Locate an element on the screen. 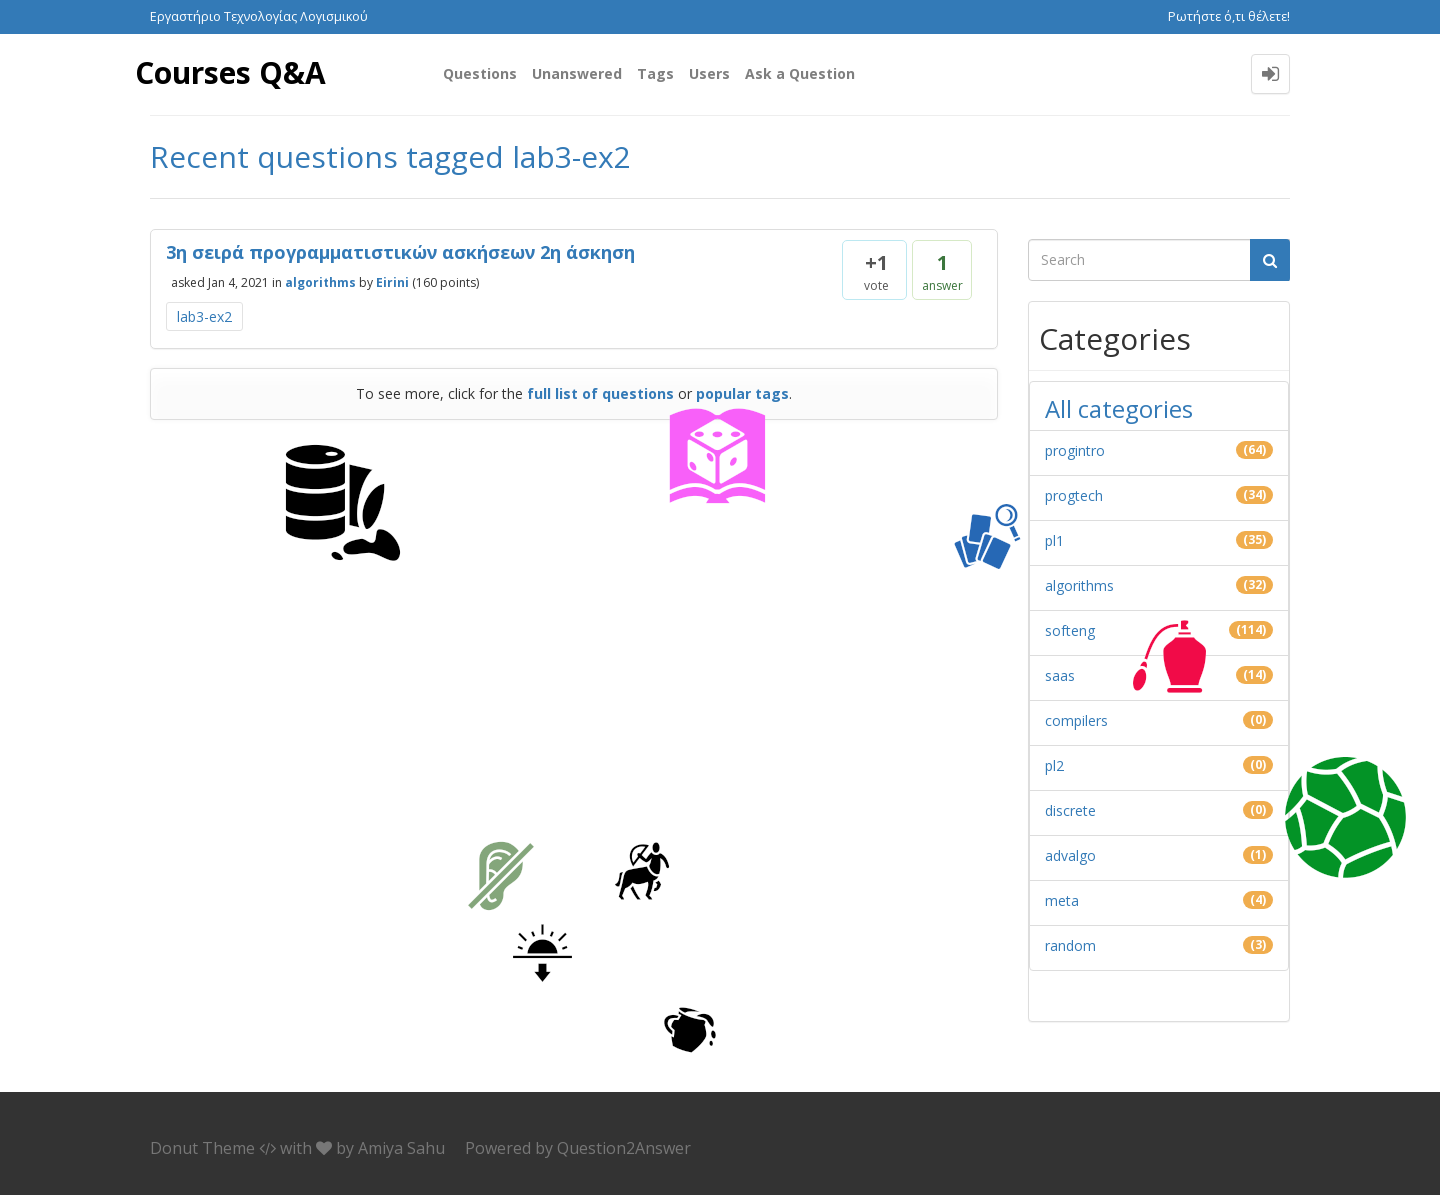 This screenshot has width=1440, height=1195. select a card from your hand is located at coordinates (987, 536).